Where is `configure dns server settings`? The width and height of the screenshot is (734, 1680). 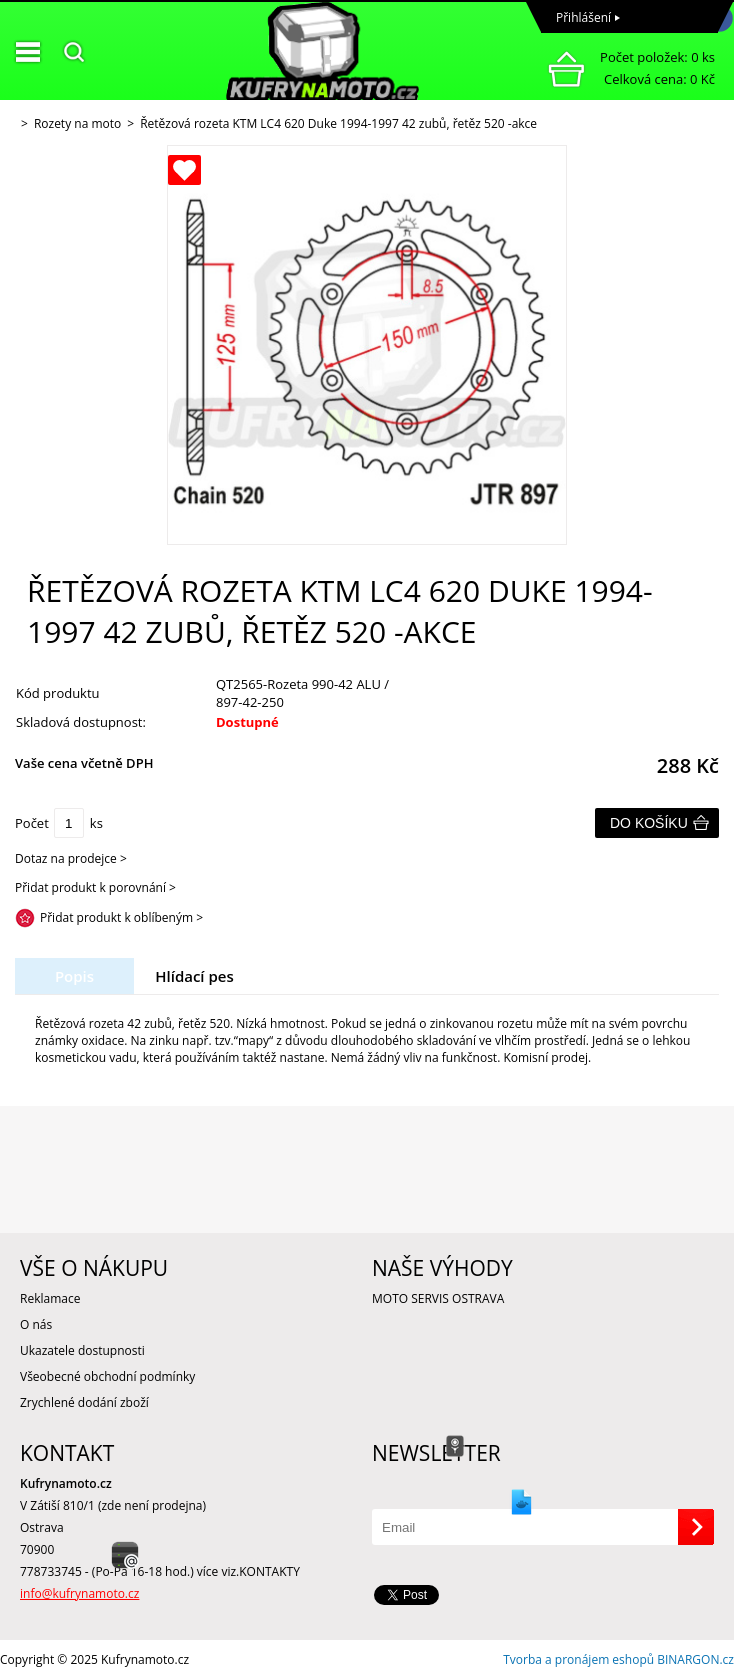 configure dns server settings is located at coordinates (125, 1555).